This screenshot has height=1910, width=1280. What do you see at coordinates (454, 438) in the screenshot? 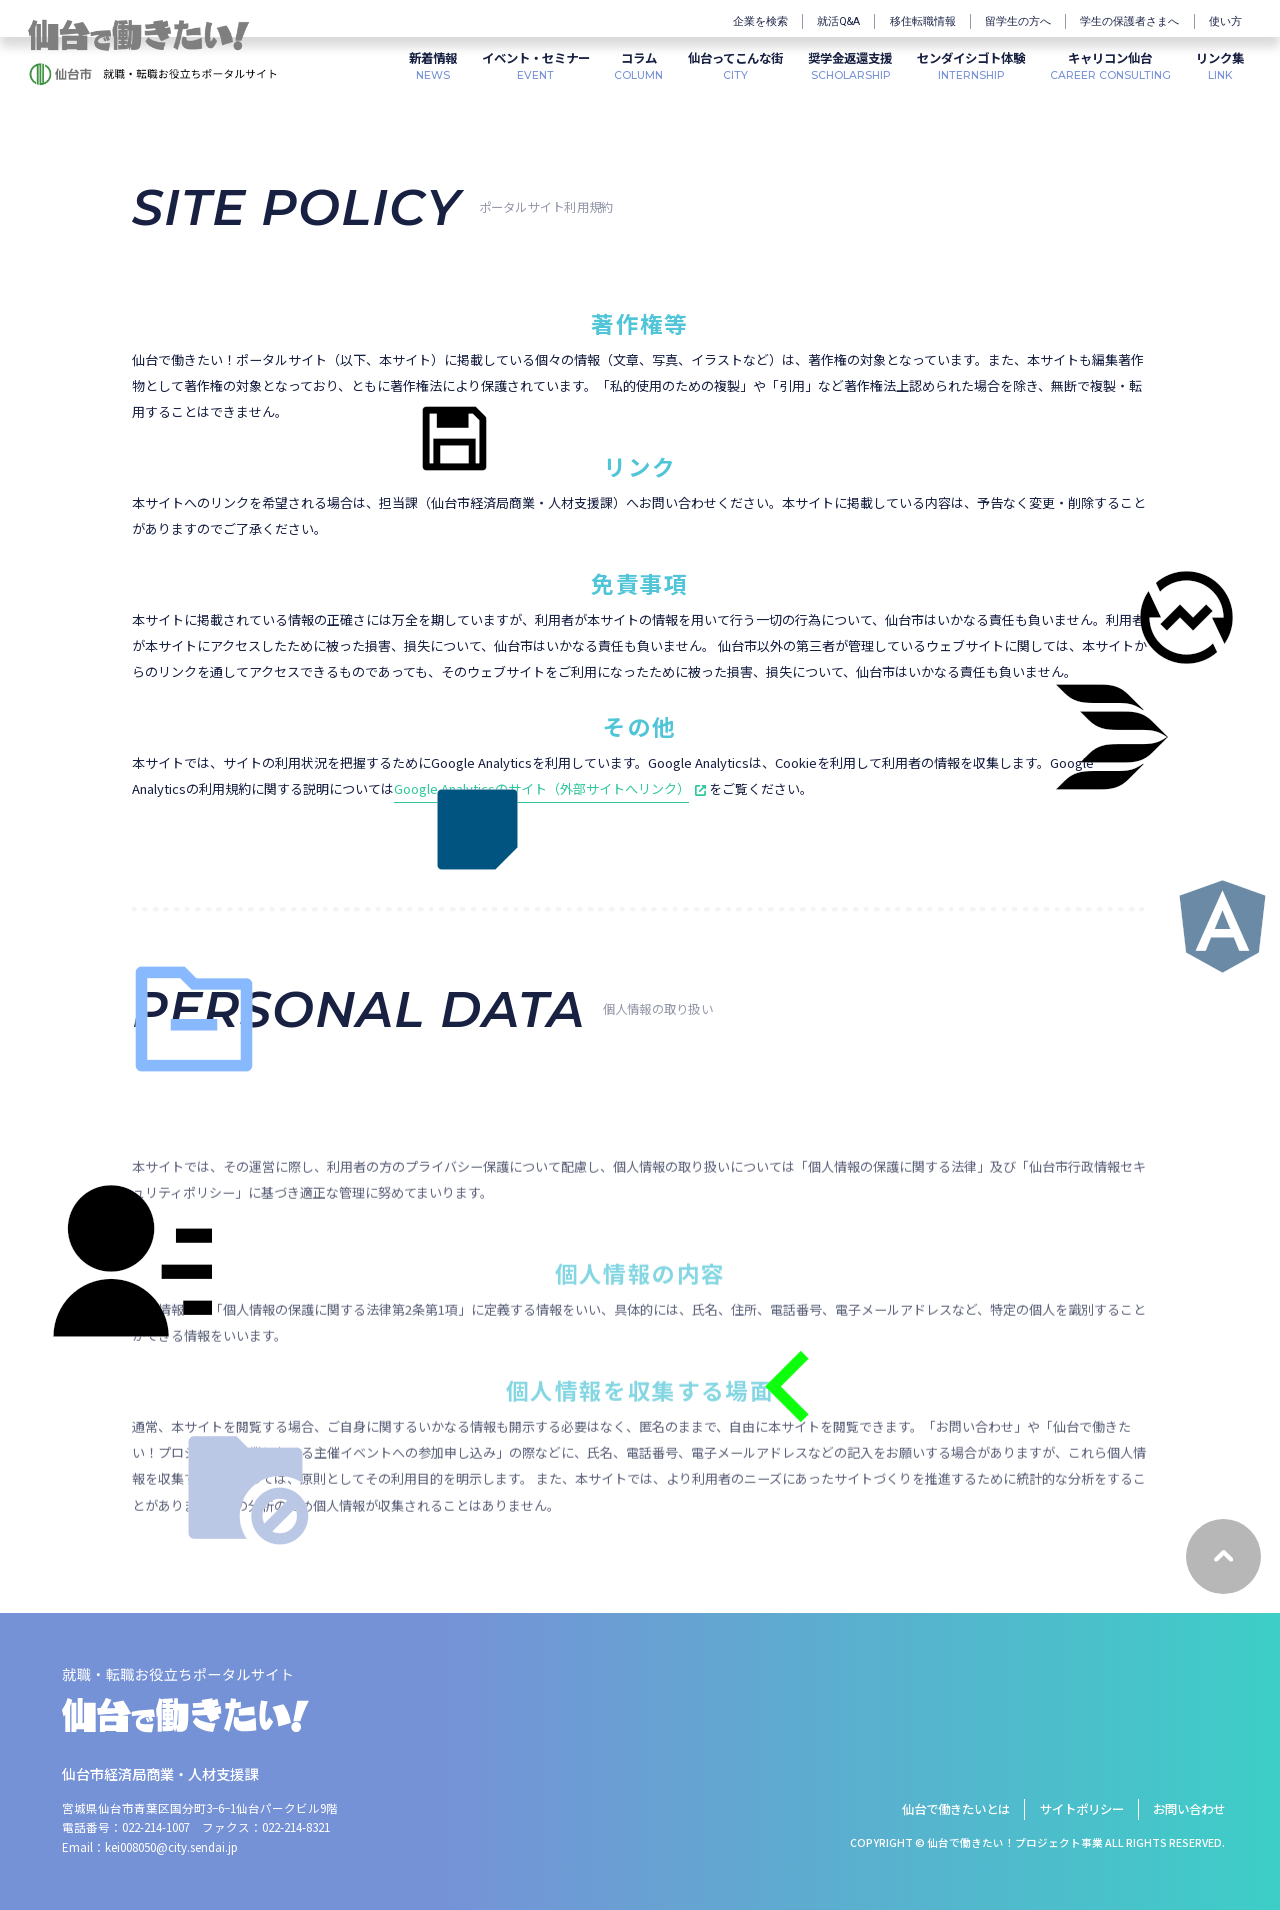
I see `save current file or document` at bounding box center [454, 438].